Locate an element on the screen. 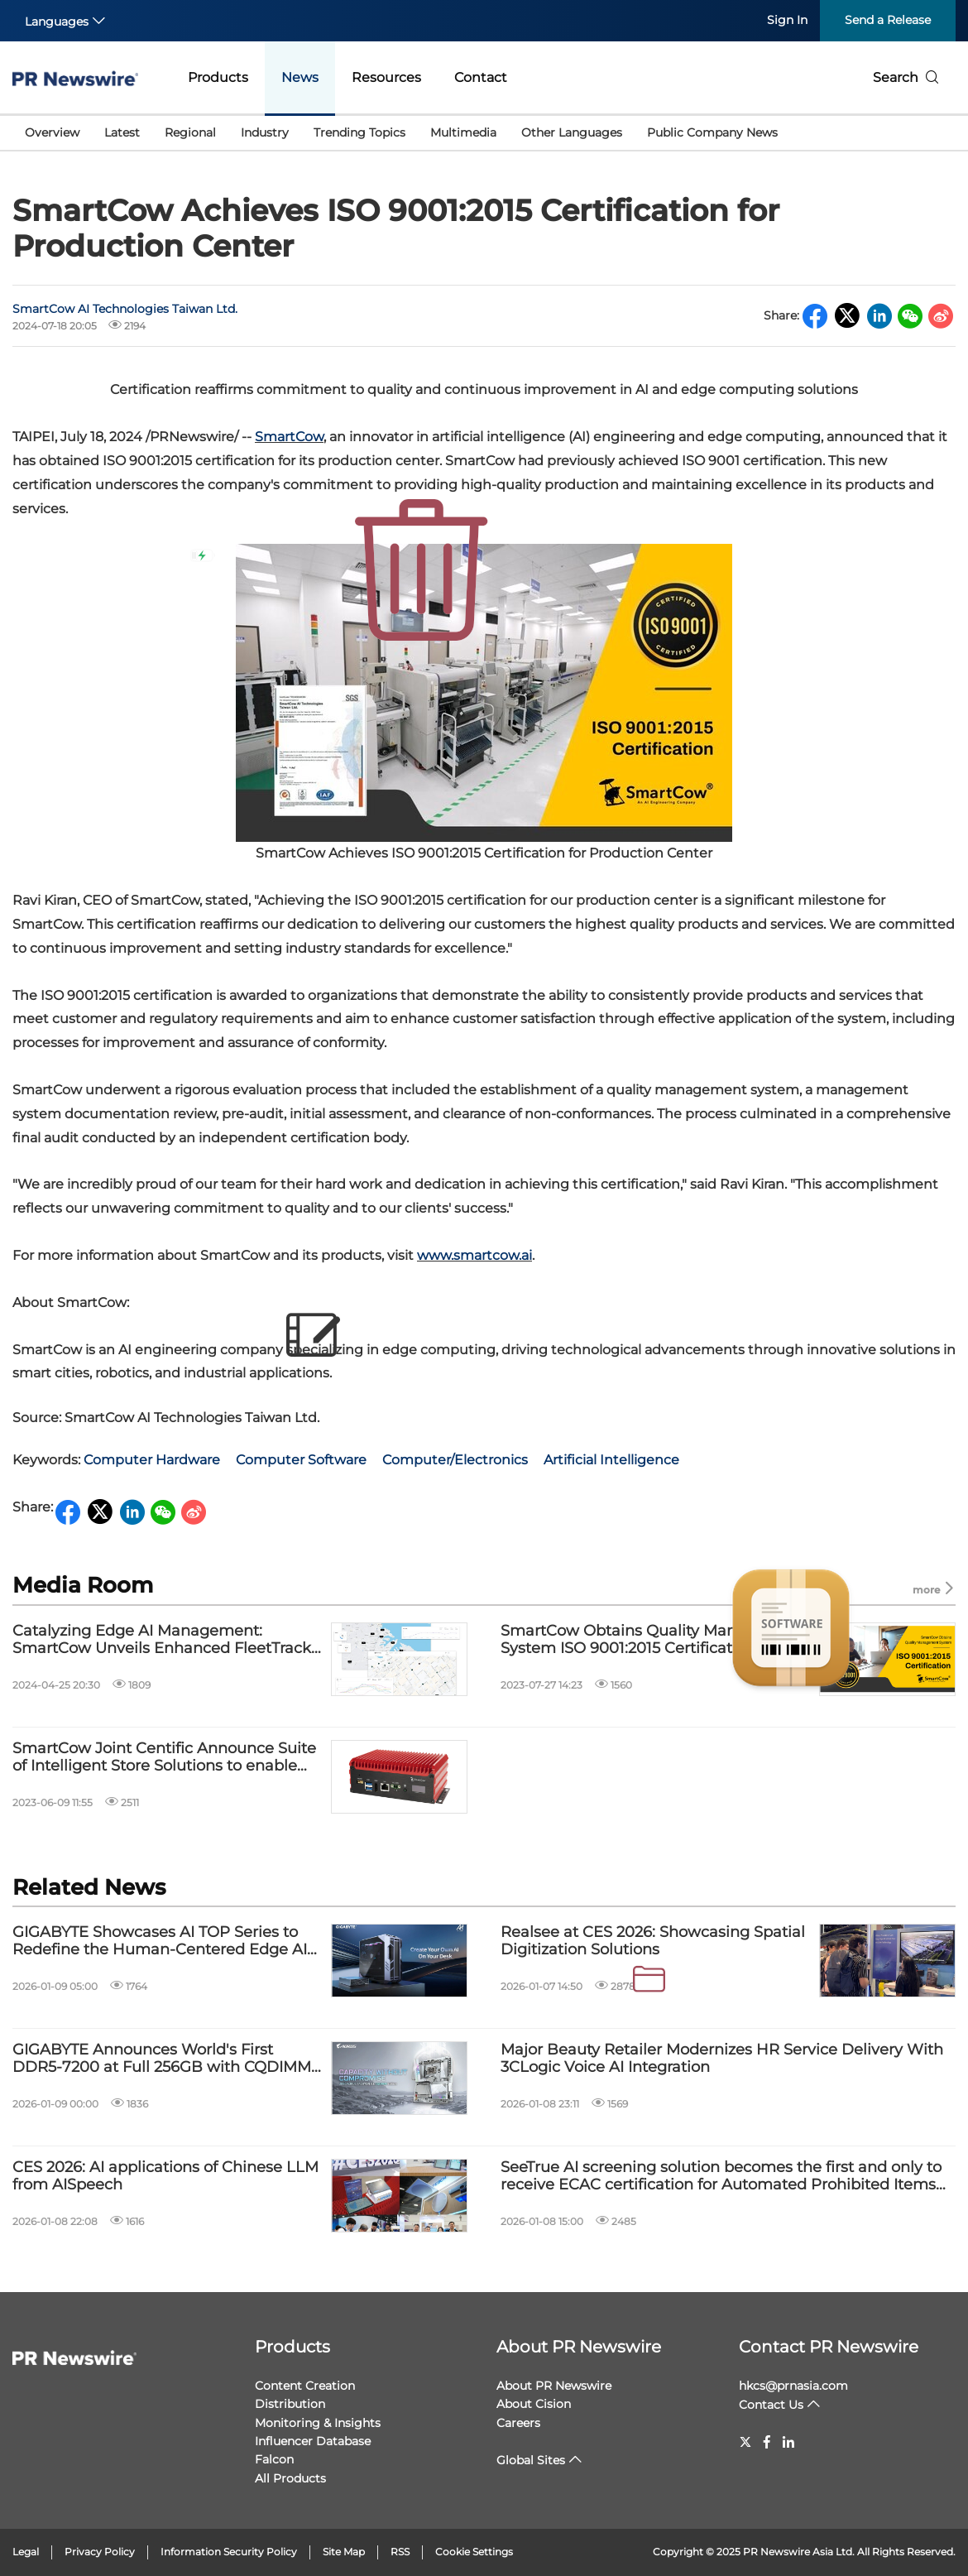 The width and height of the screenshot is (968, 2576). clear file history is located at coordinates (425, 570).